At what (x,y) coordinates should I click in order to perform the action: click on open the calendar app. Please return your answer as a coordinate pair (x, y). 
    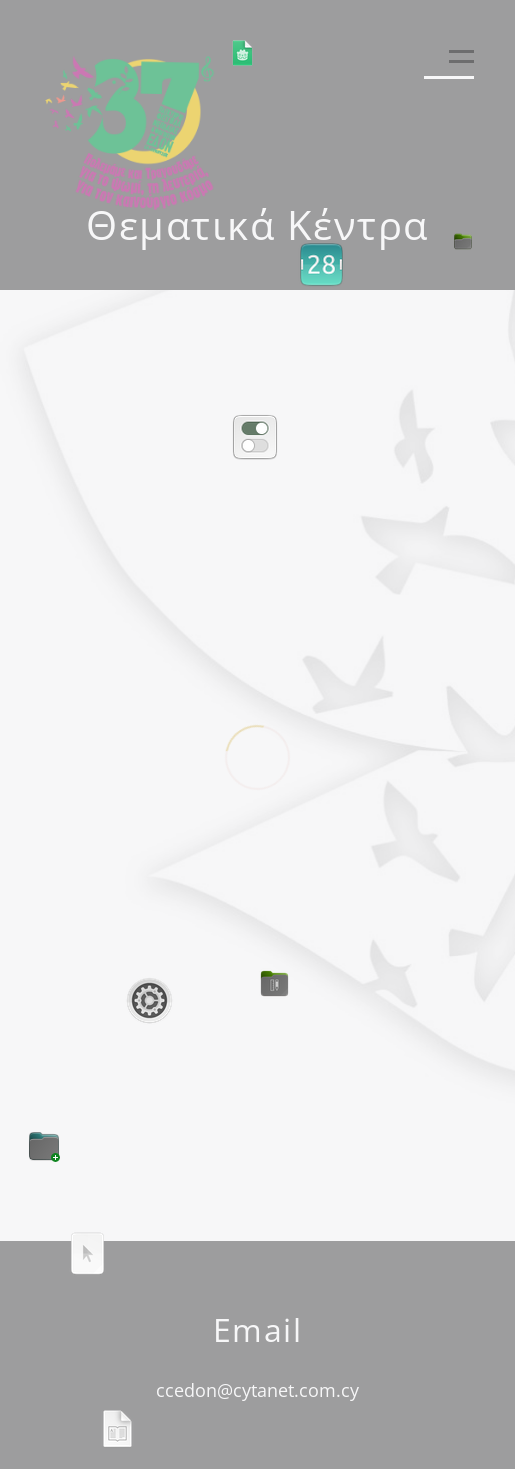
    Looking at the image, I should click on (321, 264).